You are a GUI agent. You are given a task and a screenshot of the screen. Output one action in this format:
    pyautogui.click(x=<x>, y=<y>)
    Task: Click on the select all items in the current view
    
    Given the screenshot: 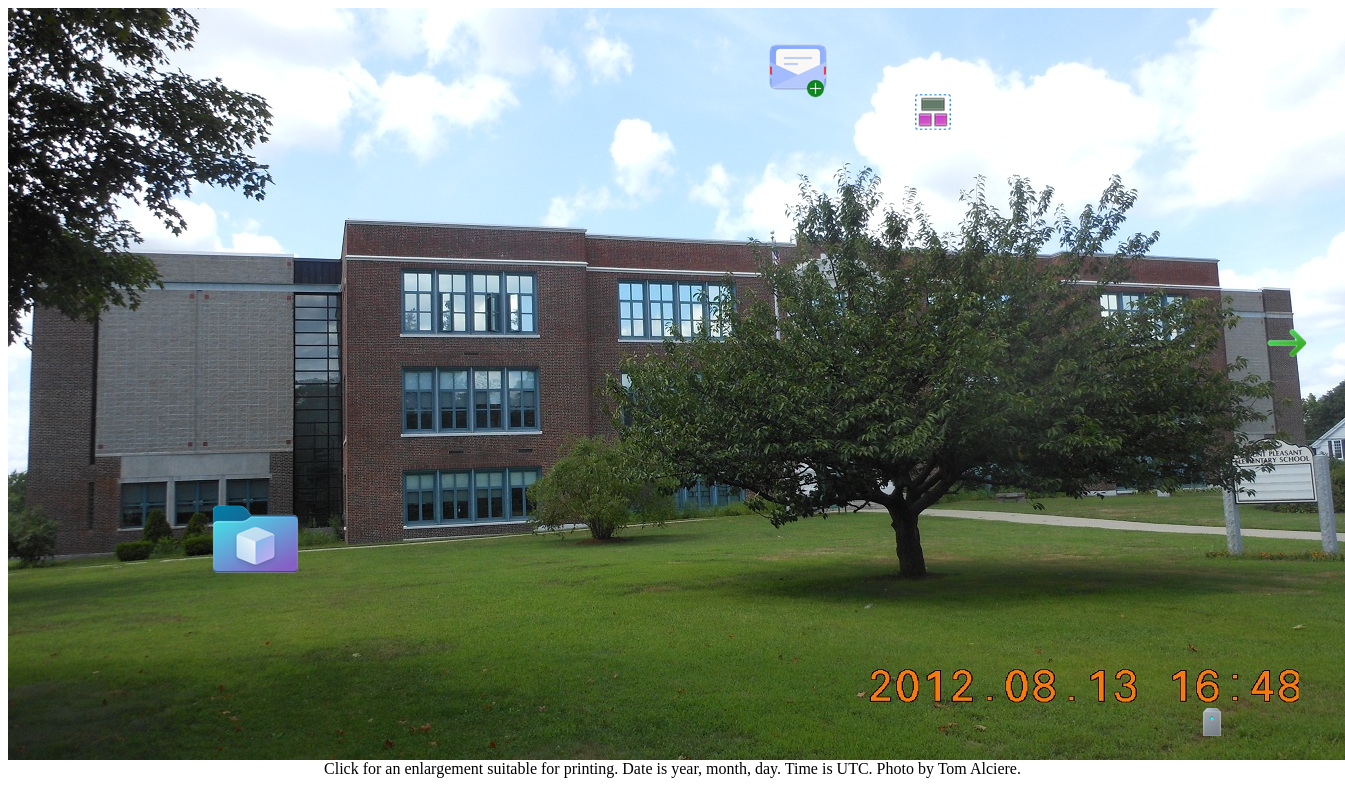 What is the action you would take?
    pyautogui.click(x=933, y=112)
    